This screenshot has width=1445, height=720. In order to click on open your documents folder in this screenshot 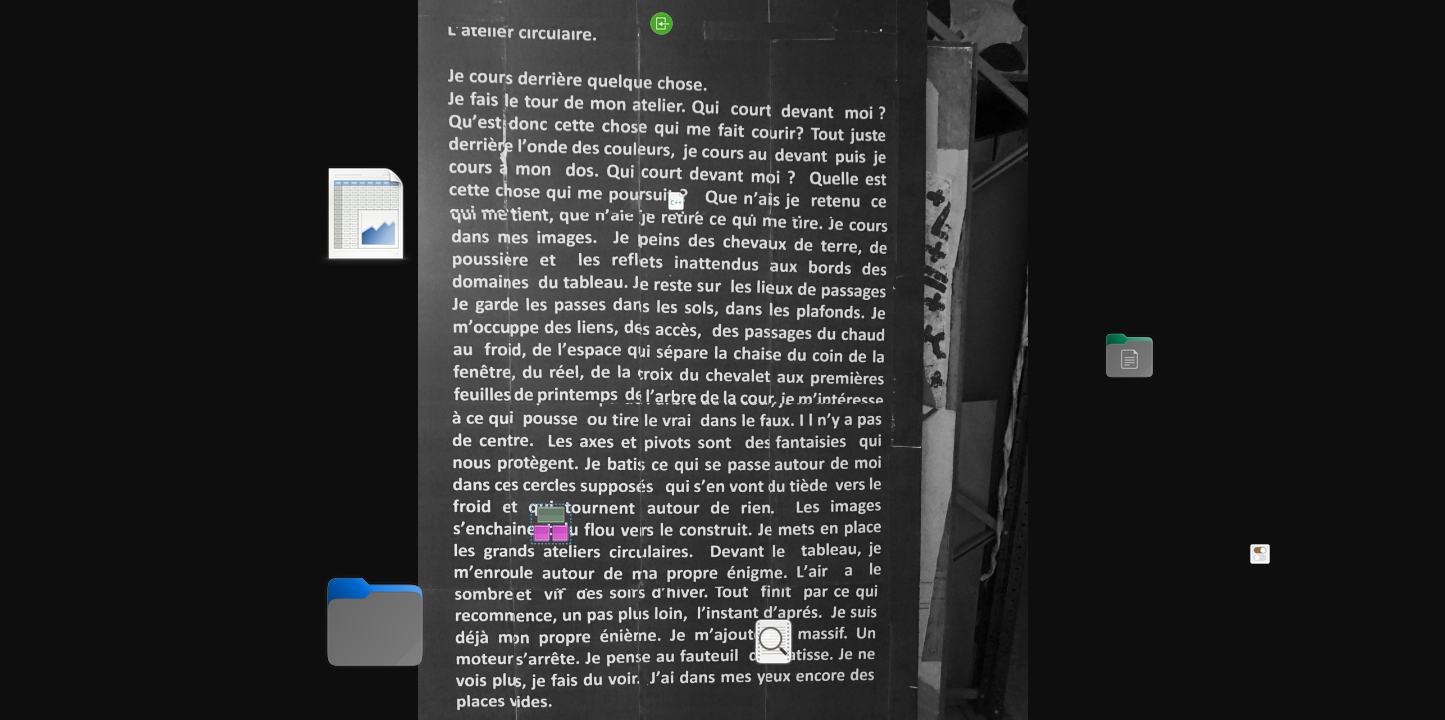, I will do `click(1129, 355)`.